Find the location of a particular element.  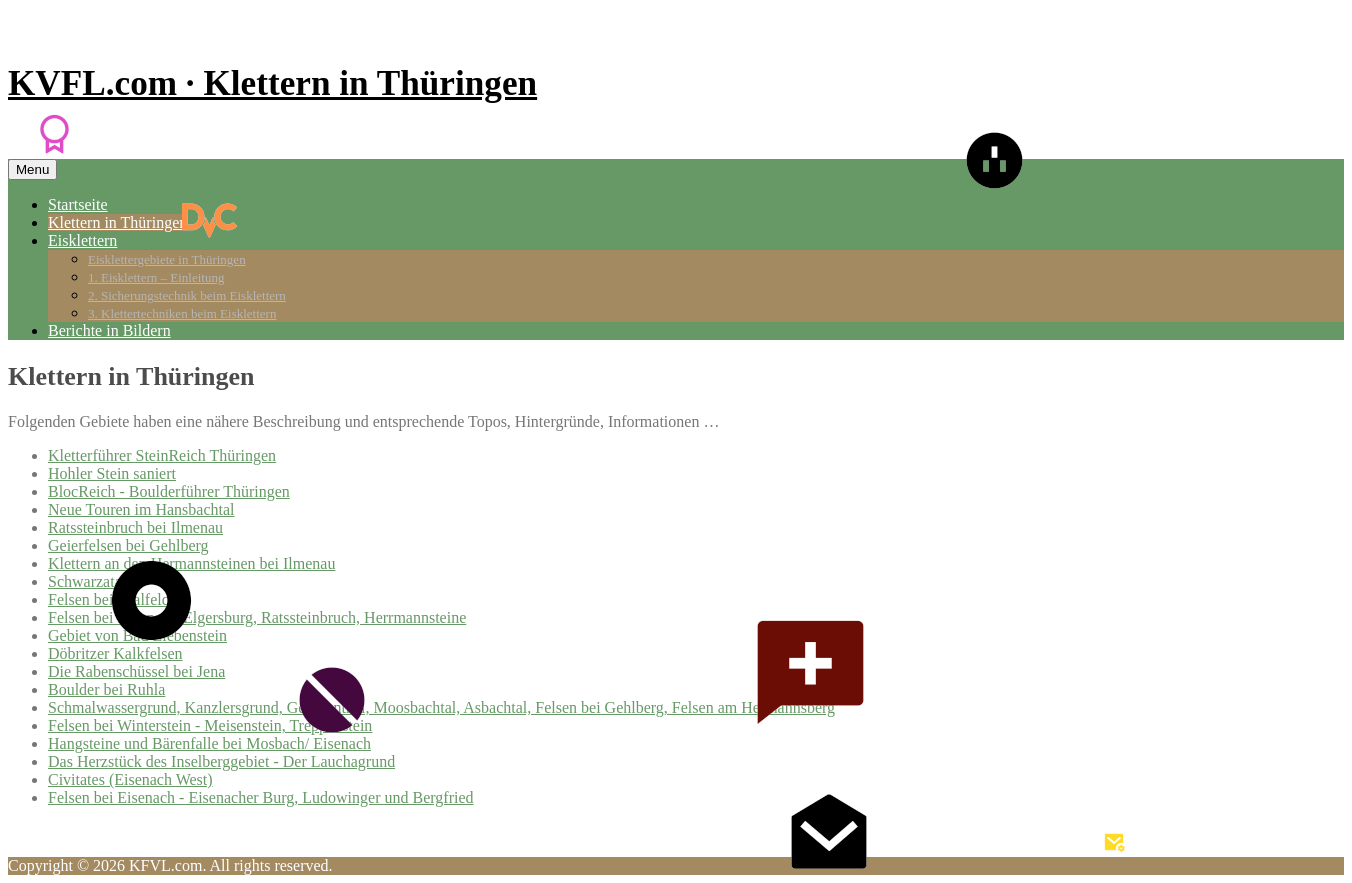

view achievements or awards is located at coordinates (54, 134).